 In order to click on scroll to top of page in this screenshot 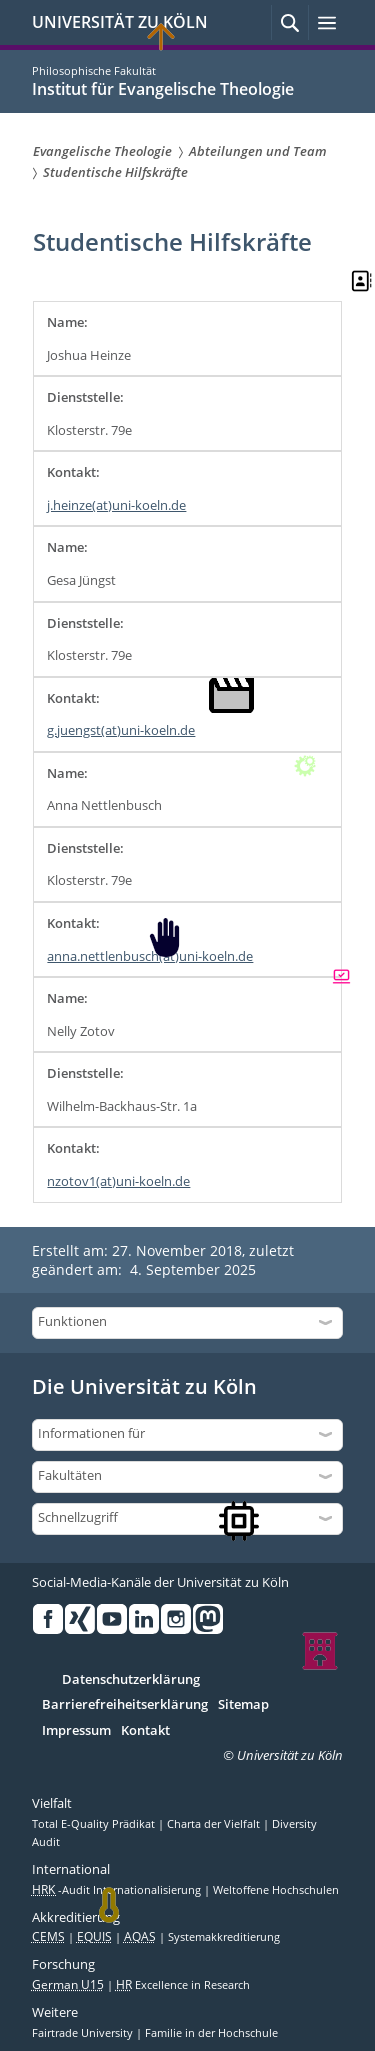, I will do `click(161, 37)`.